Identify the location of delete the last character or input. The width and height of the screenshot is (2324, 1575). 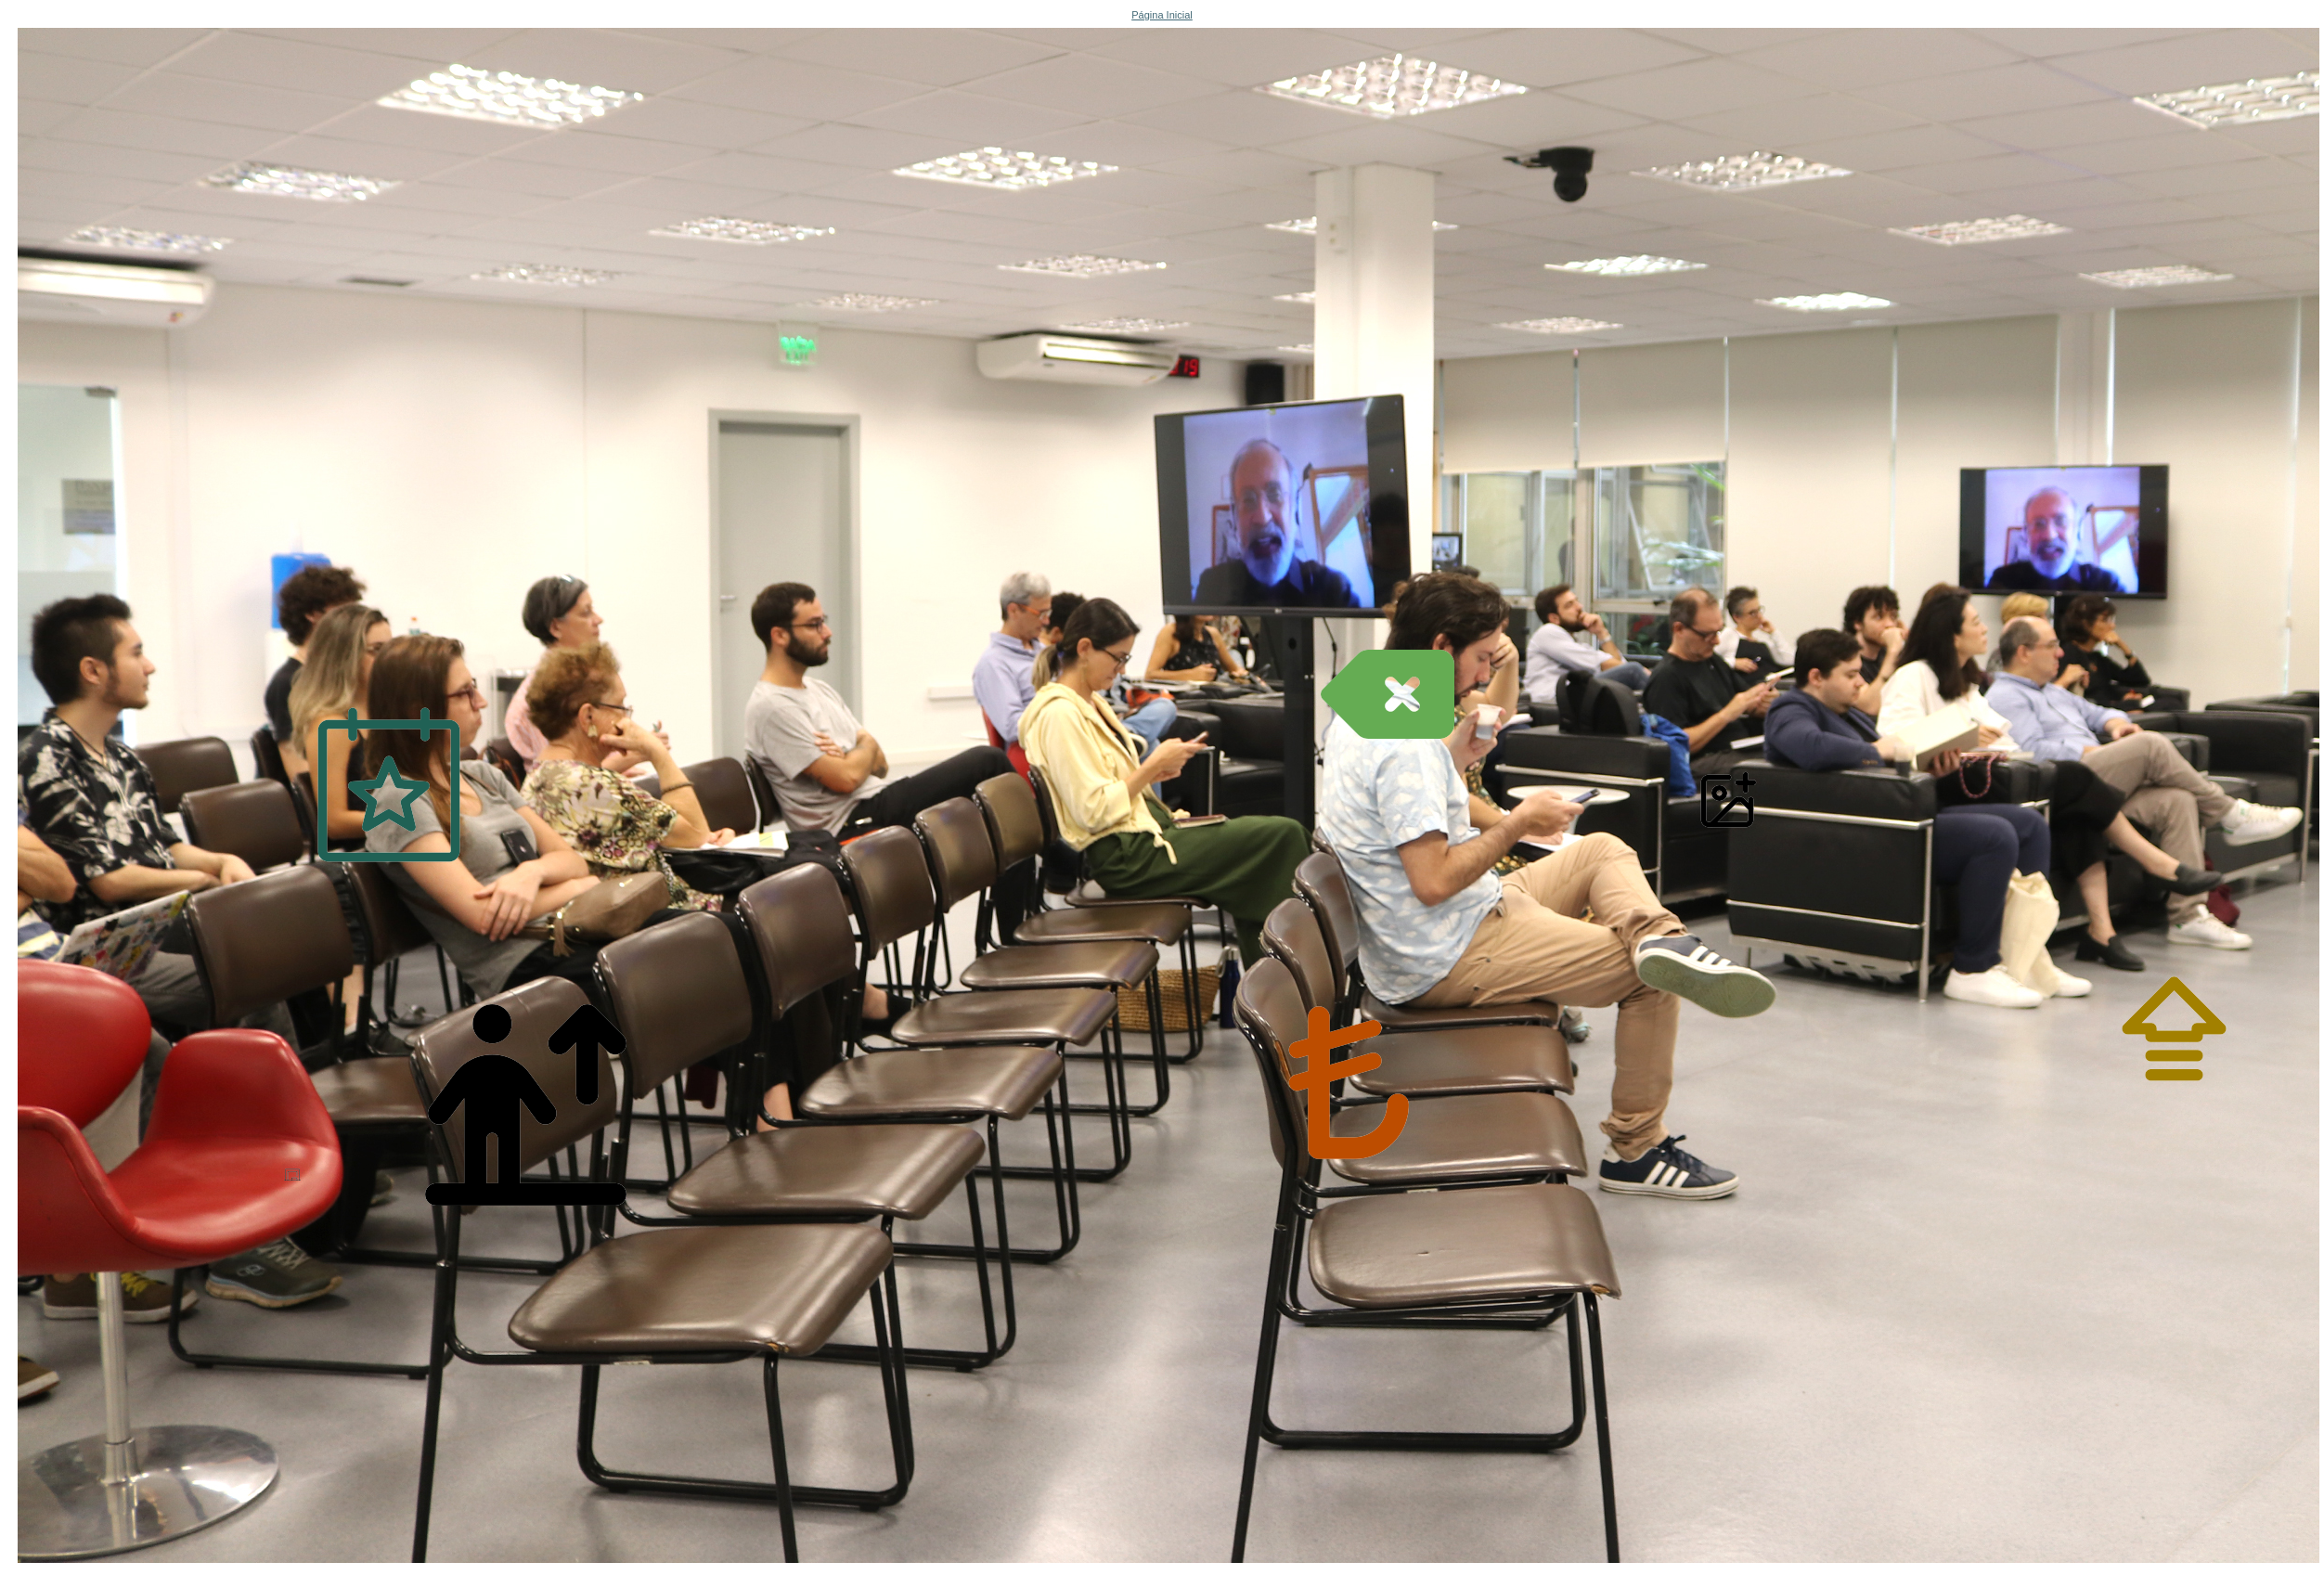
(1395, 694).